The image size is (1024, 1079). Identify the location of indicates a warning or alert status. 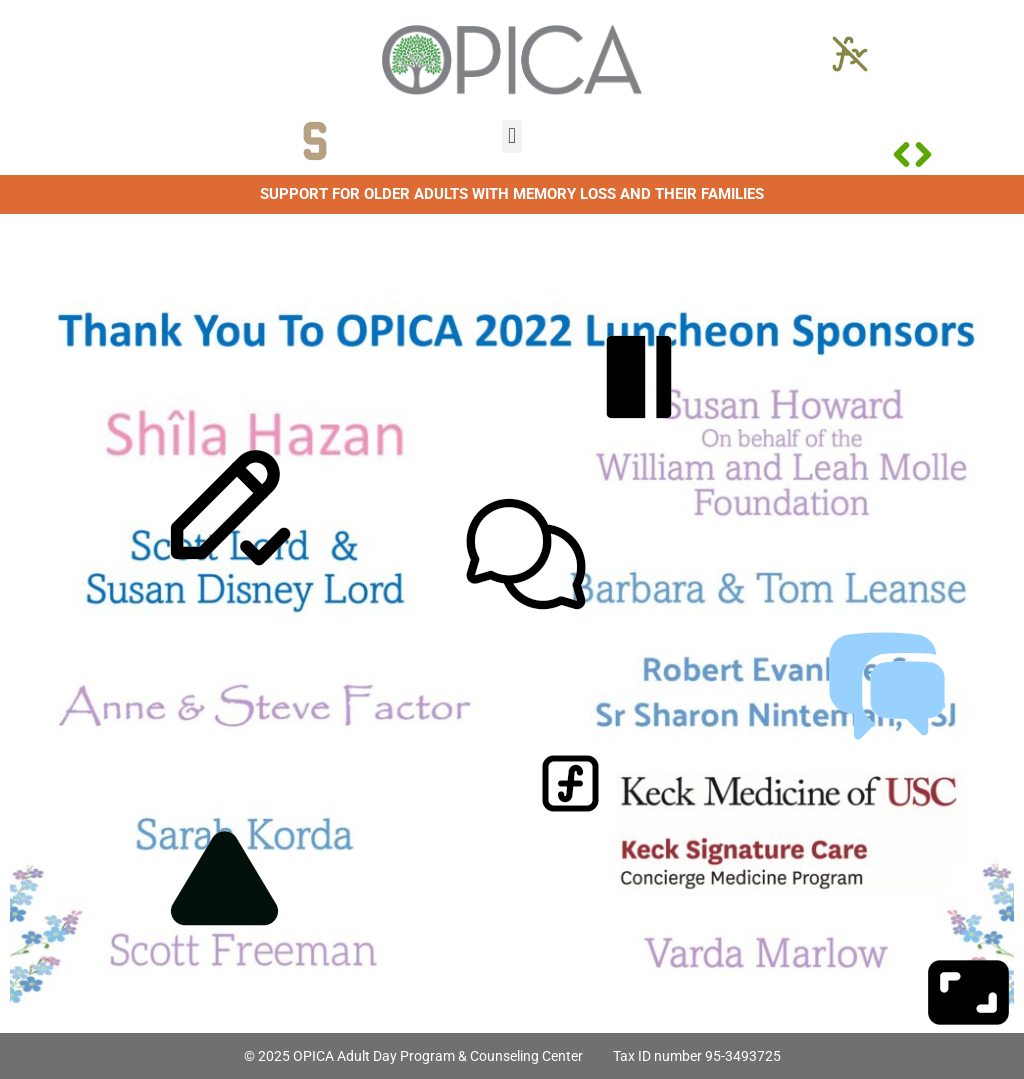
(224, 881).